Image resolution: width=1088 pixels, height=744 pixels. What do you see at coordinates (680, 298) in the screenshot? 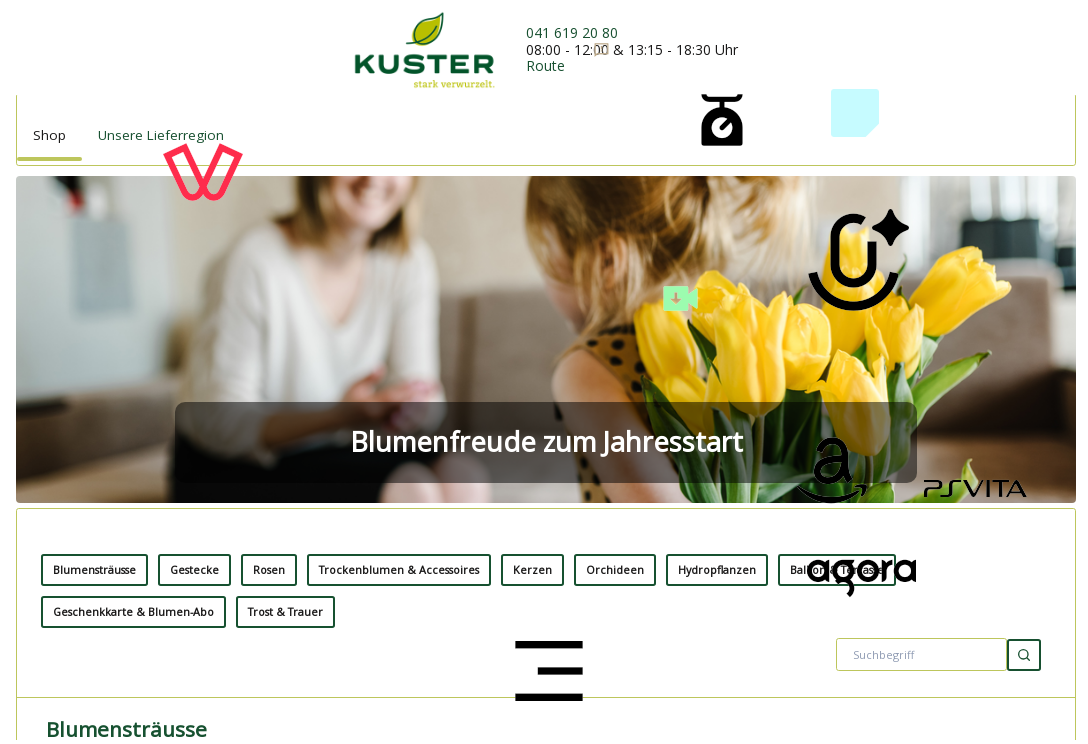
I see `download a video file` at bounding box center [680, 298].